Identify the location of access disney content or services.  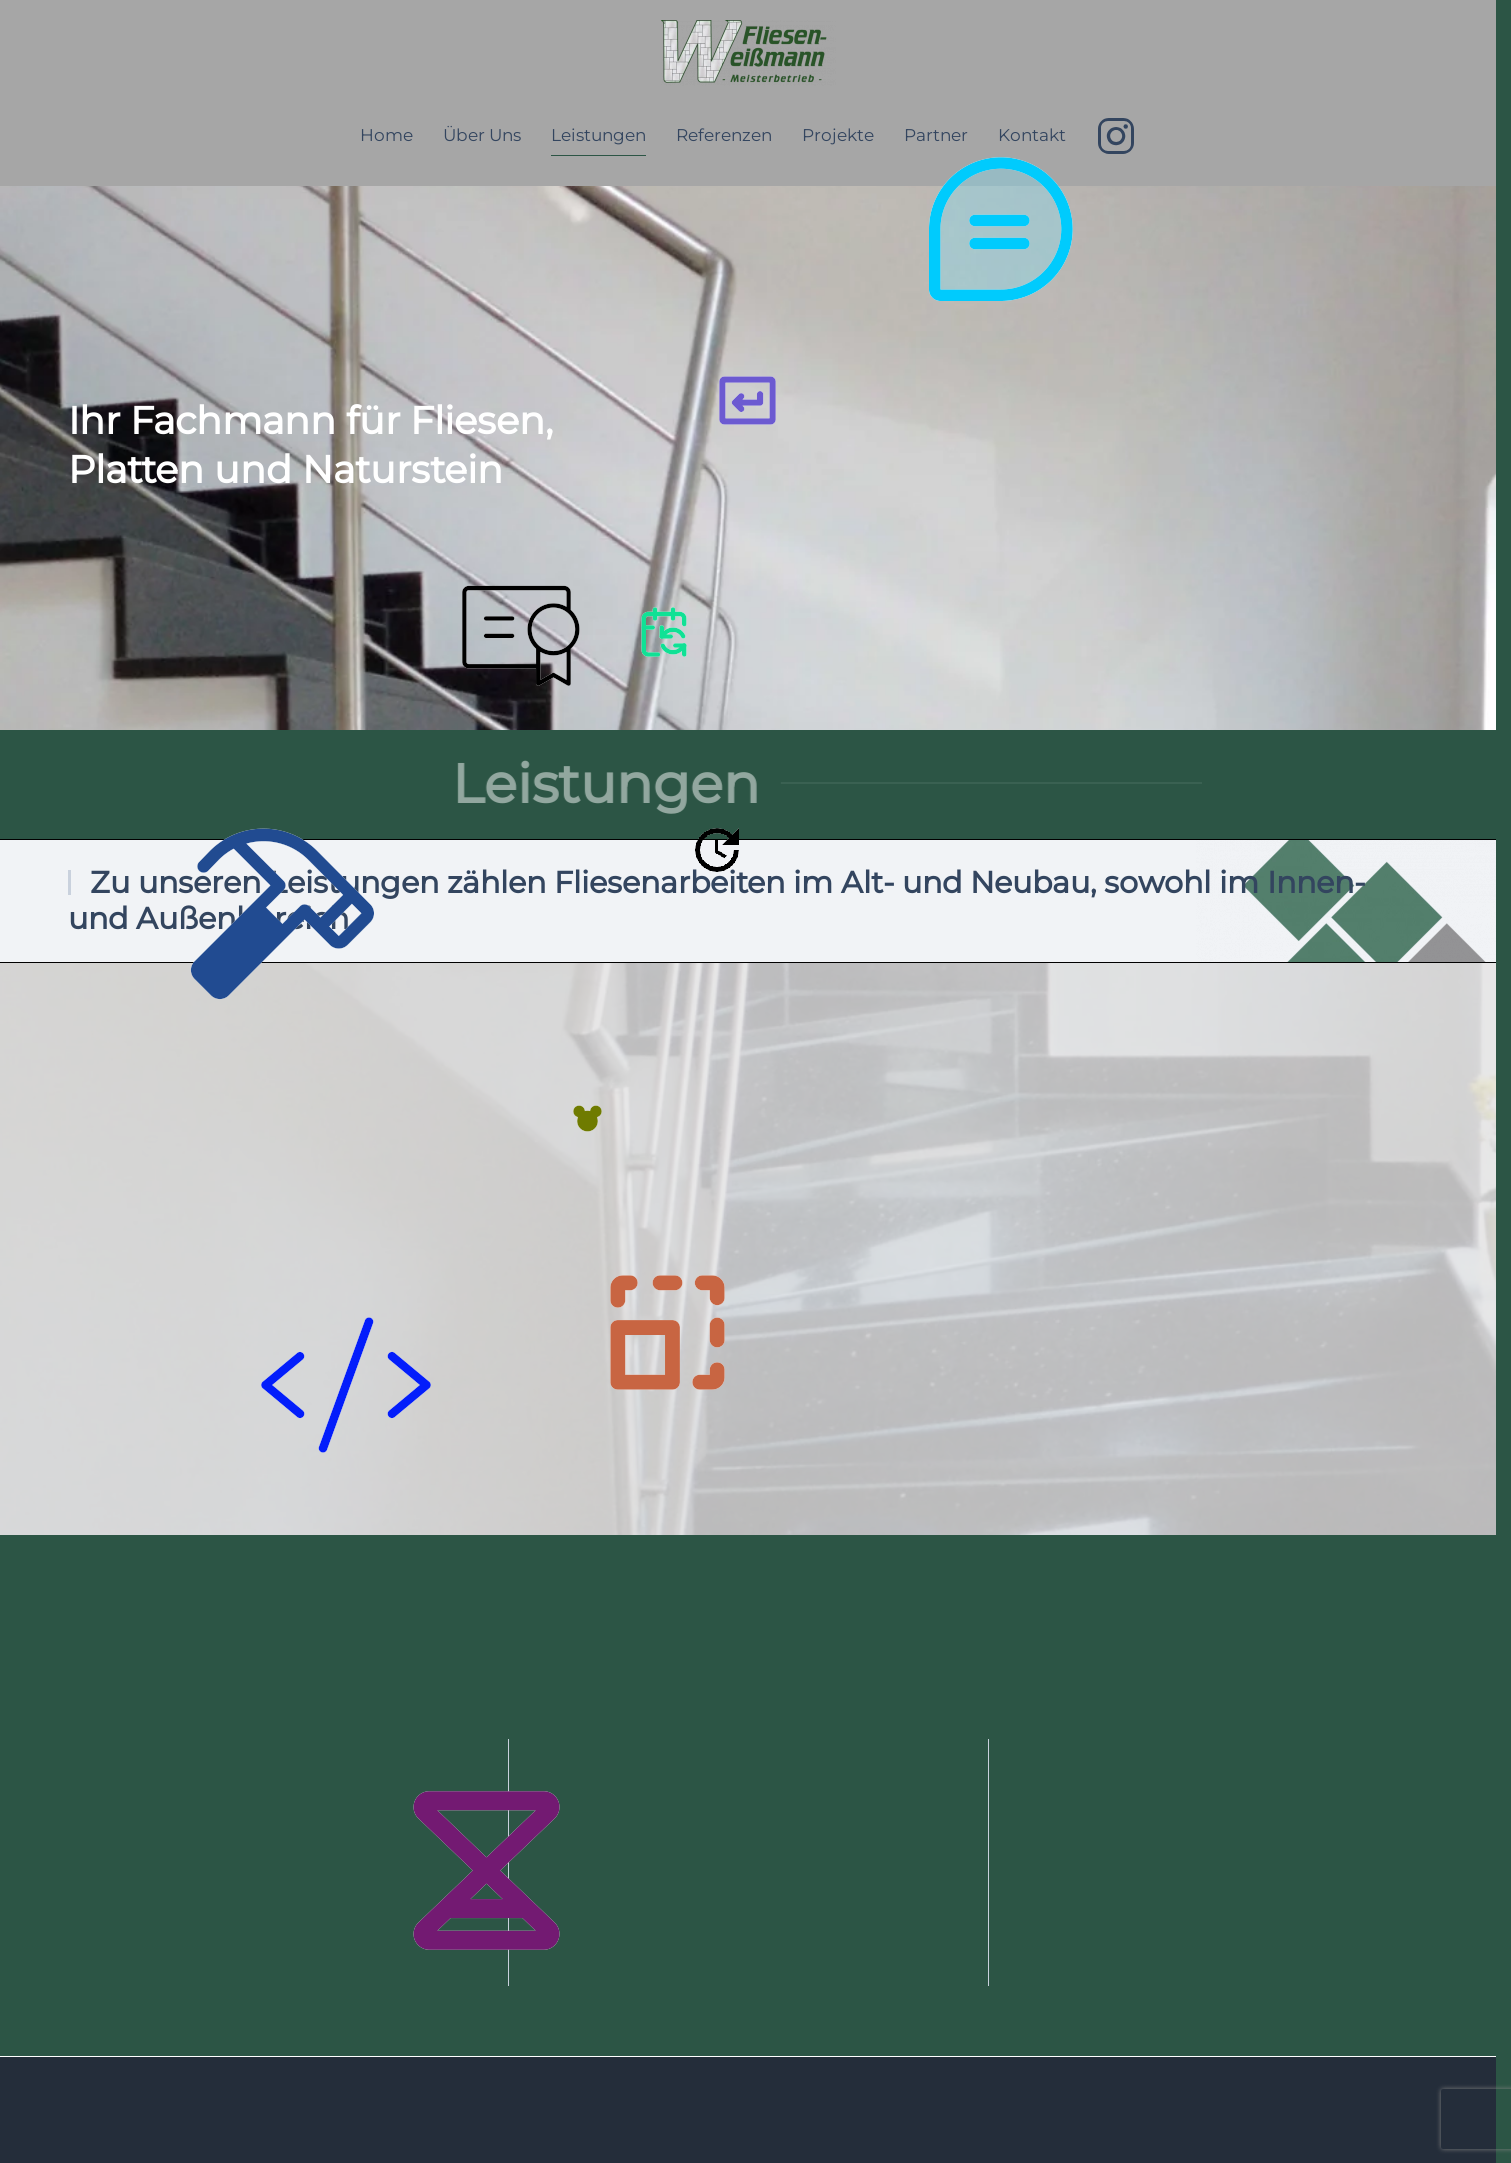
(587, 1118).